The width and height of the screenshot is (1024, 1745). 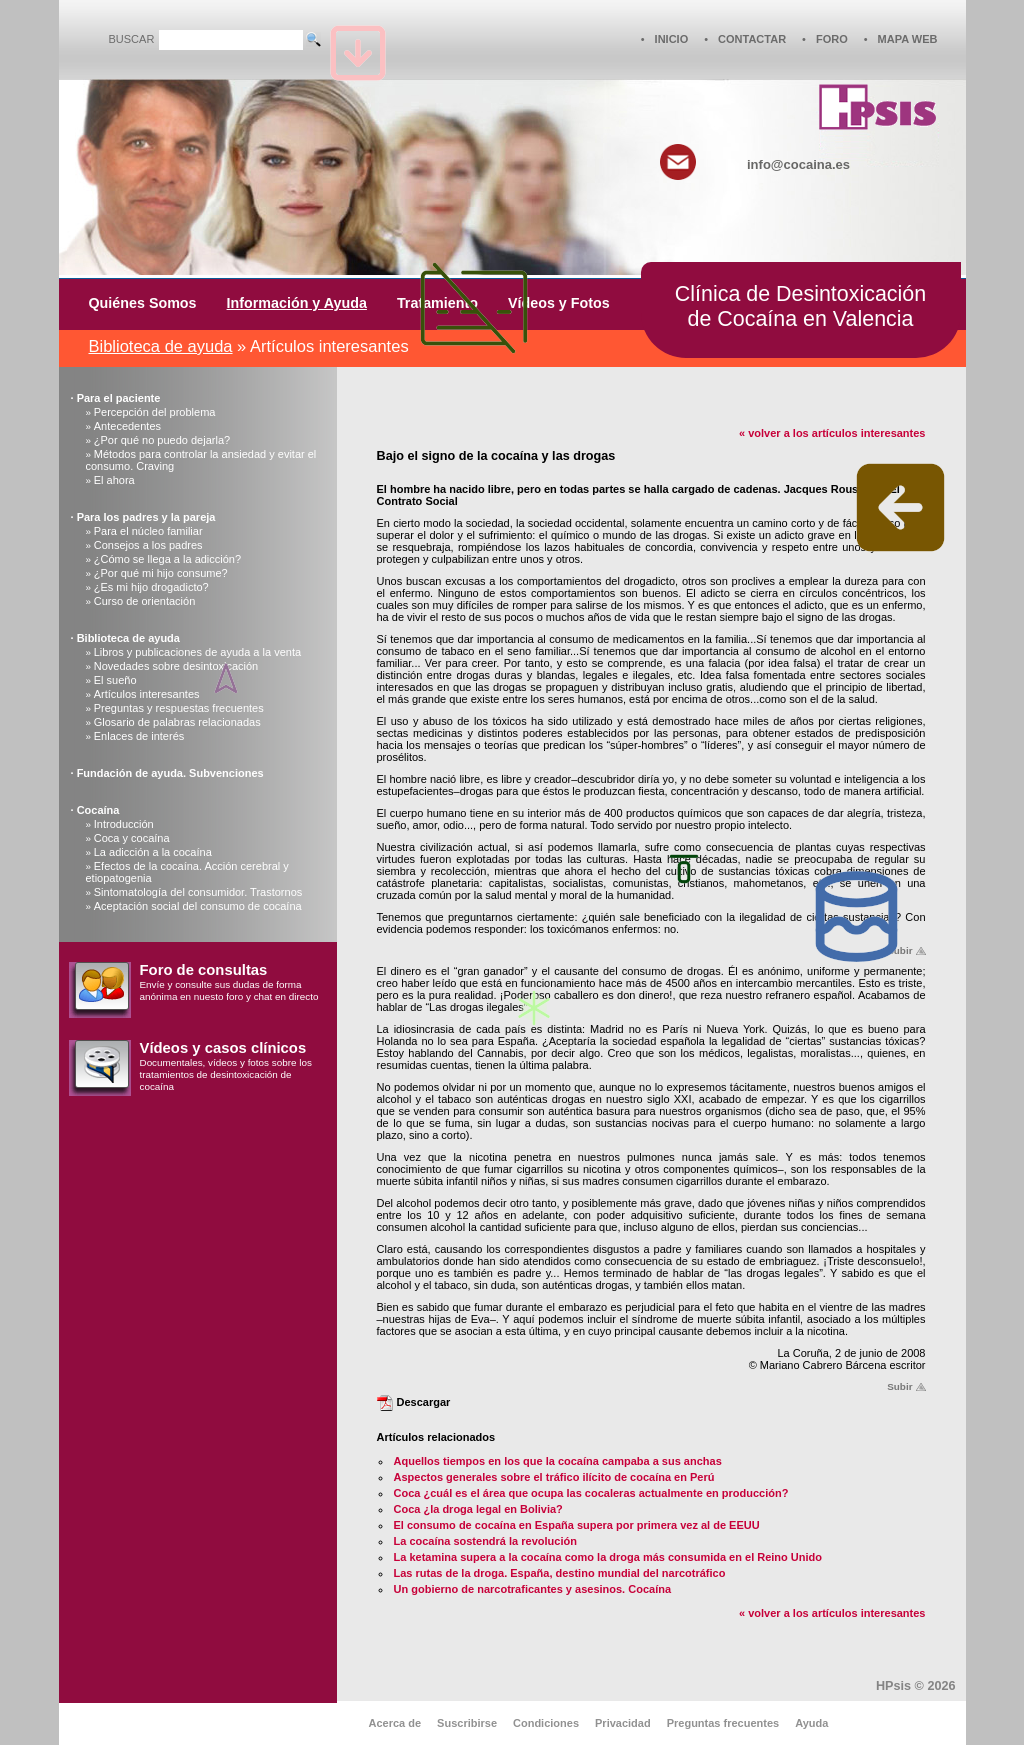 I want to click on download file or content, so click(x=358, y=53).